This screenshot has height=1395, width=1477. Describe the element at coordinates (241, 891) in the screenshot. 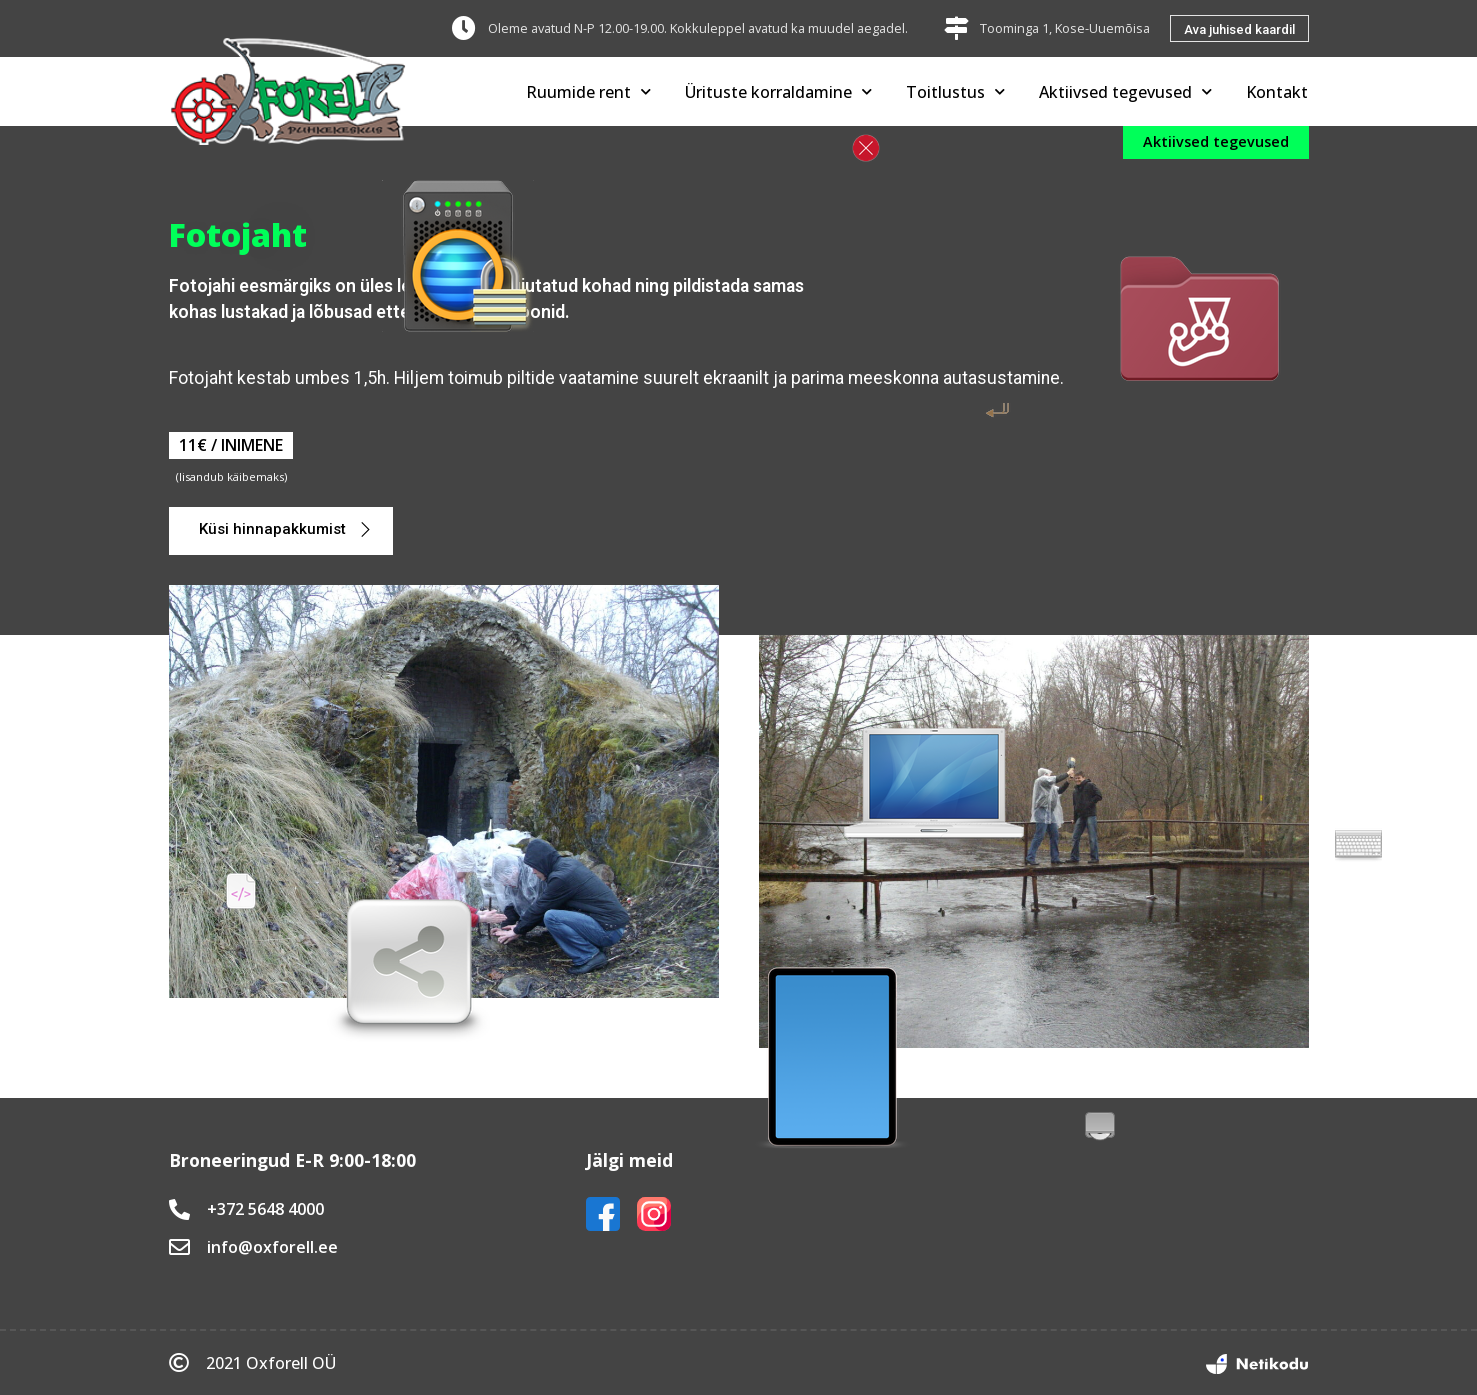

I see `an XML or markup file` at that location.